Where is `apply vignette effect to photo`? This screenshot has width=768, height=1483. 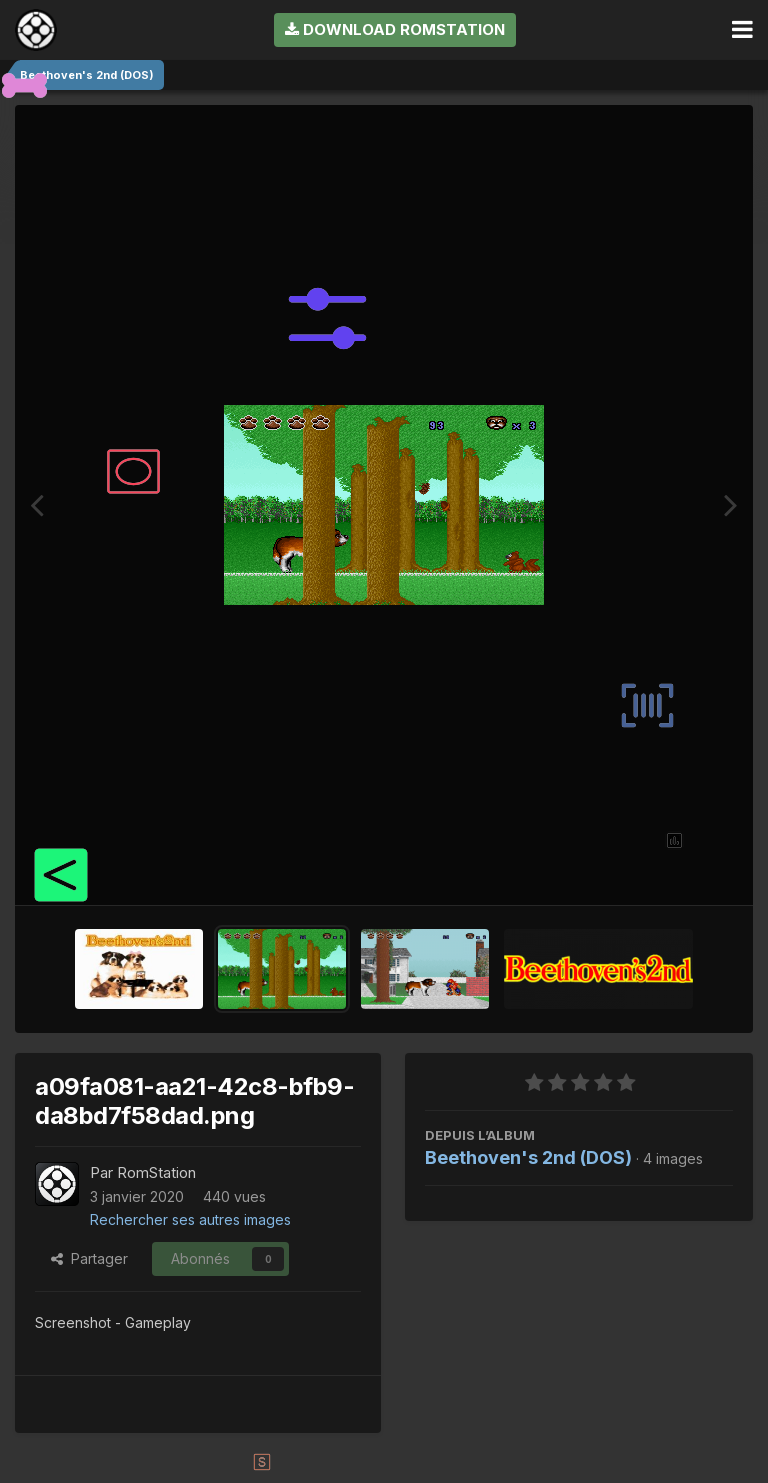 apply vignette effect to photo is located at coordinates (133, 471).